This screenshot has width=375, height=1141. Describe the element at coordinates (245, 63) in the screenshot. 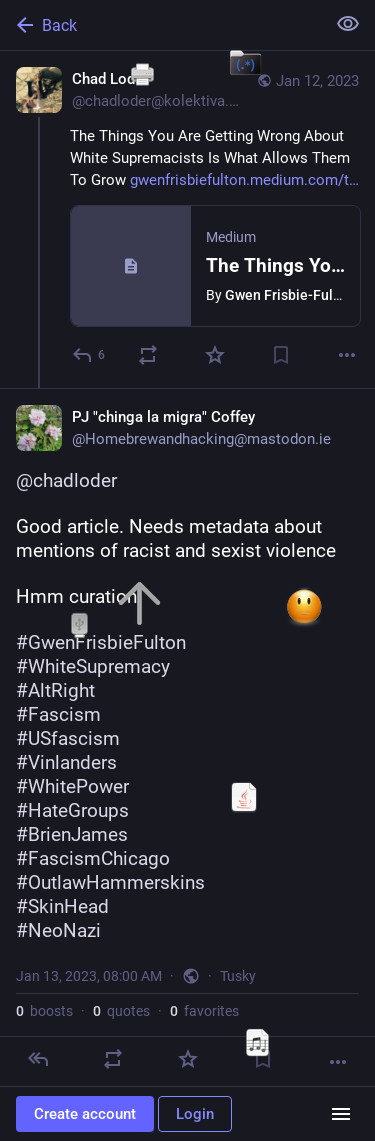

I see `folder containing regular expression files or scripts` at that location.